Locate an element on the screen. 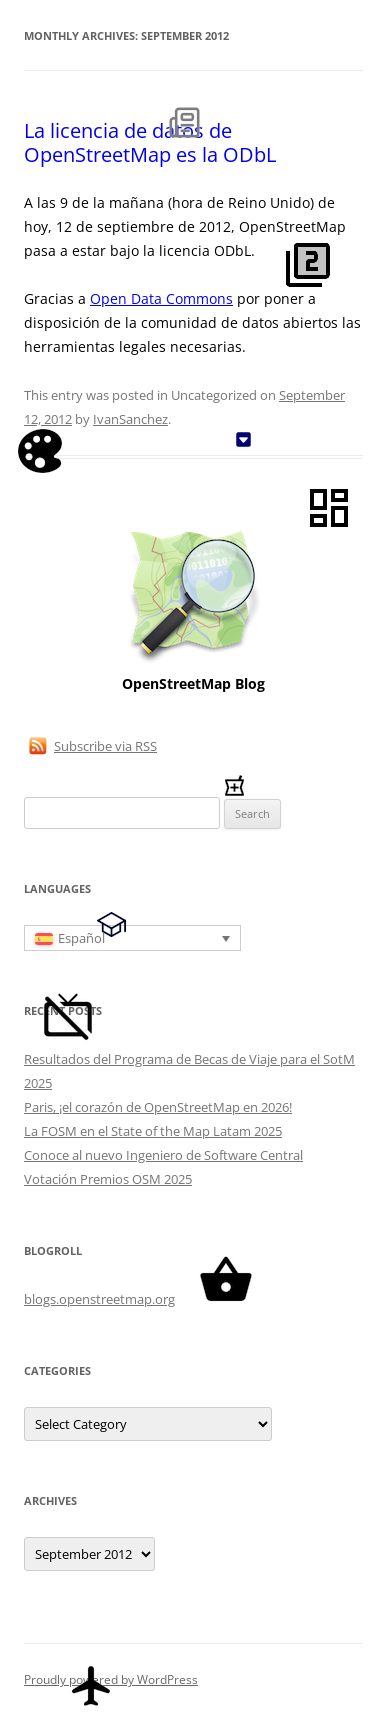 The height and width of the screenshot is (1716, 387). tv or display is currently off or unavailable is located at coordinates (68, 1017).